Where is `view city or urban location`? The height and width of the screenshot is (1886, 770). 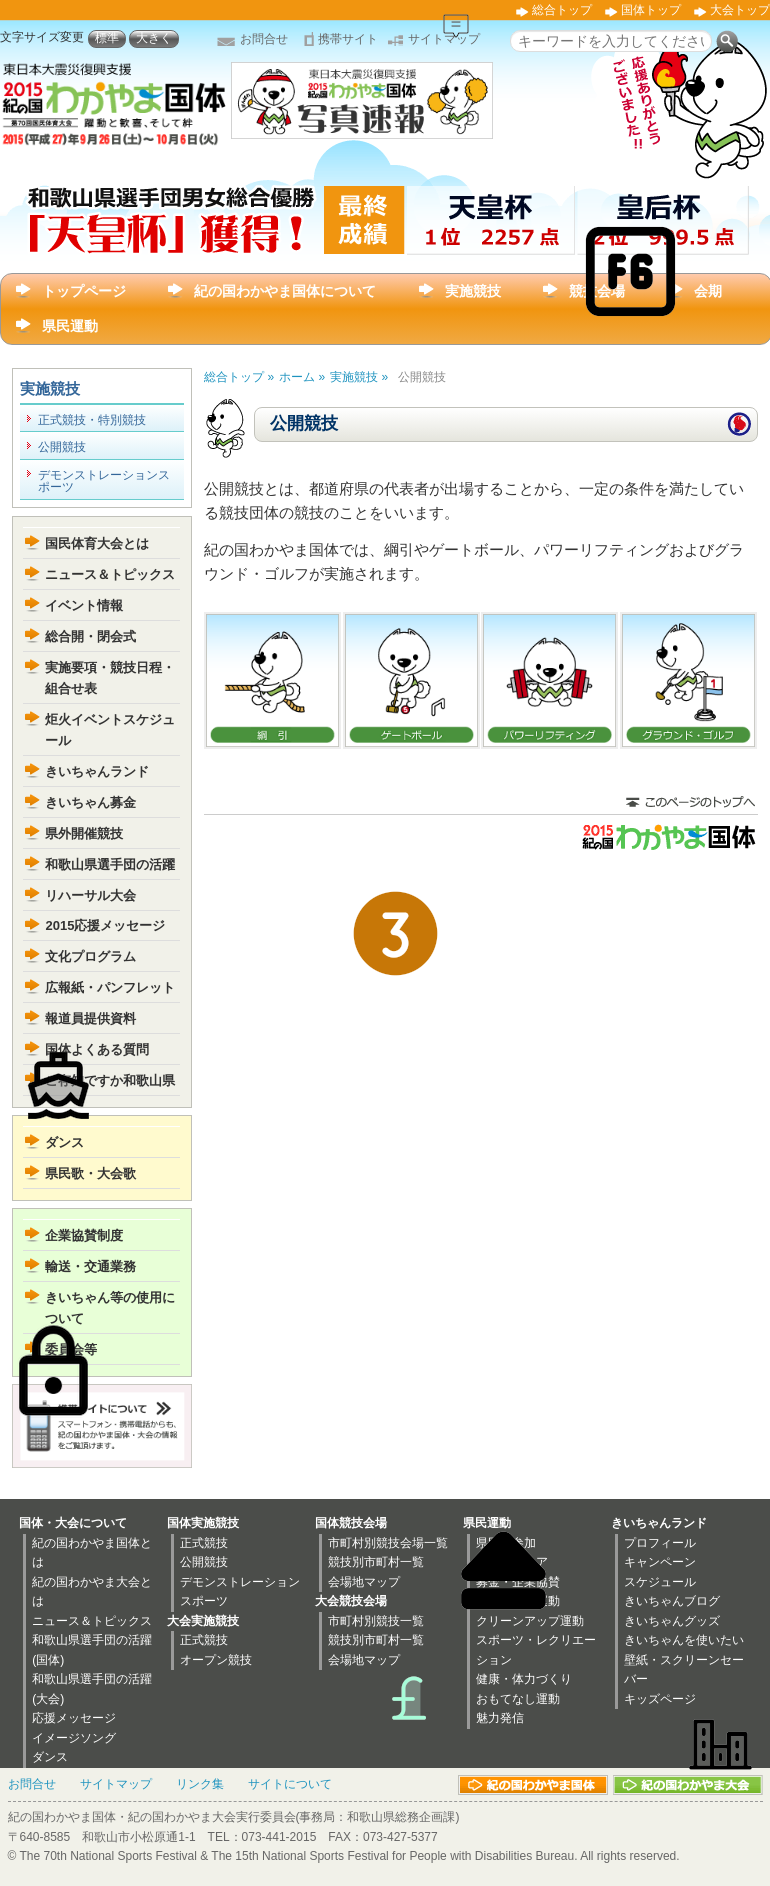
view city or urban location is located at coordinates (720, 1744).